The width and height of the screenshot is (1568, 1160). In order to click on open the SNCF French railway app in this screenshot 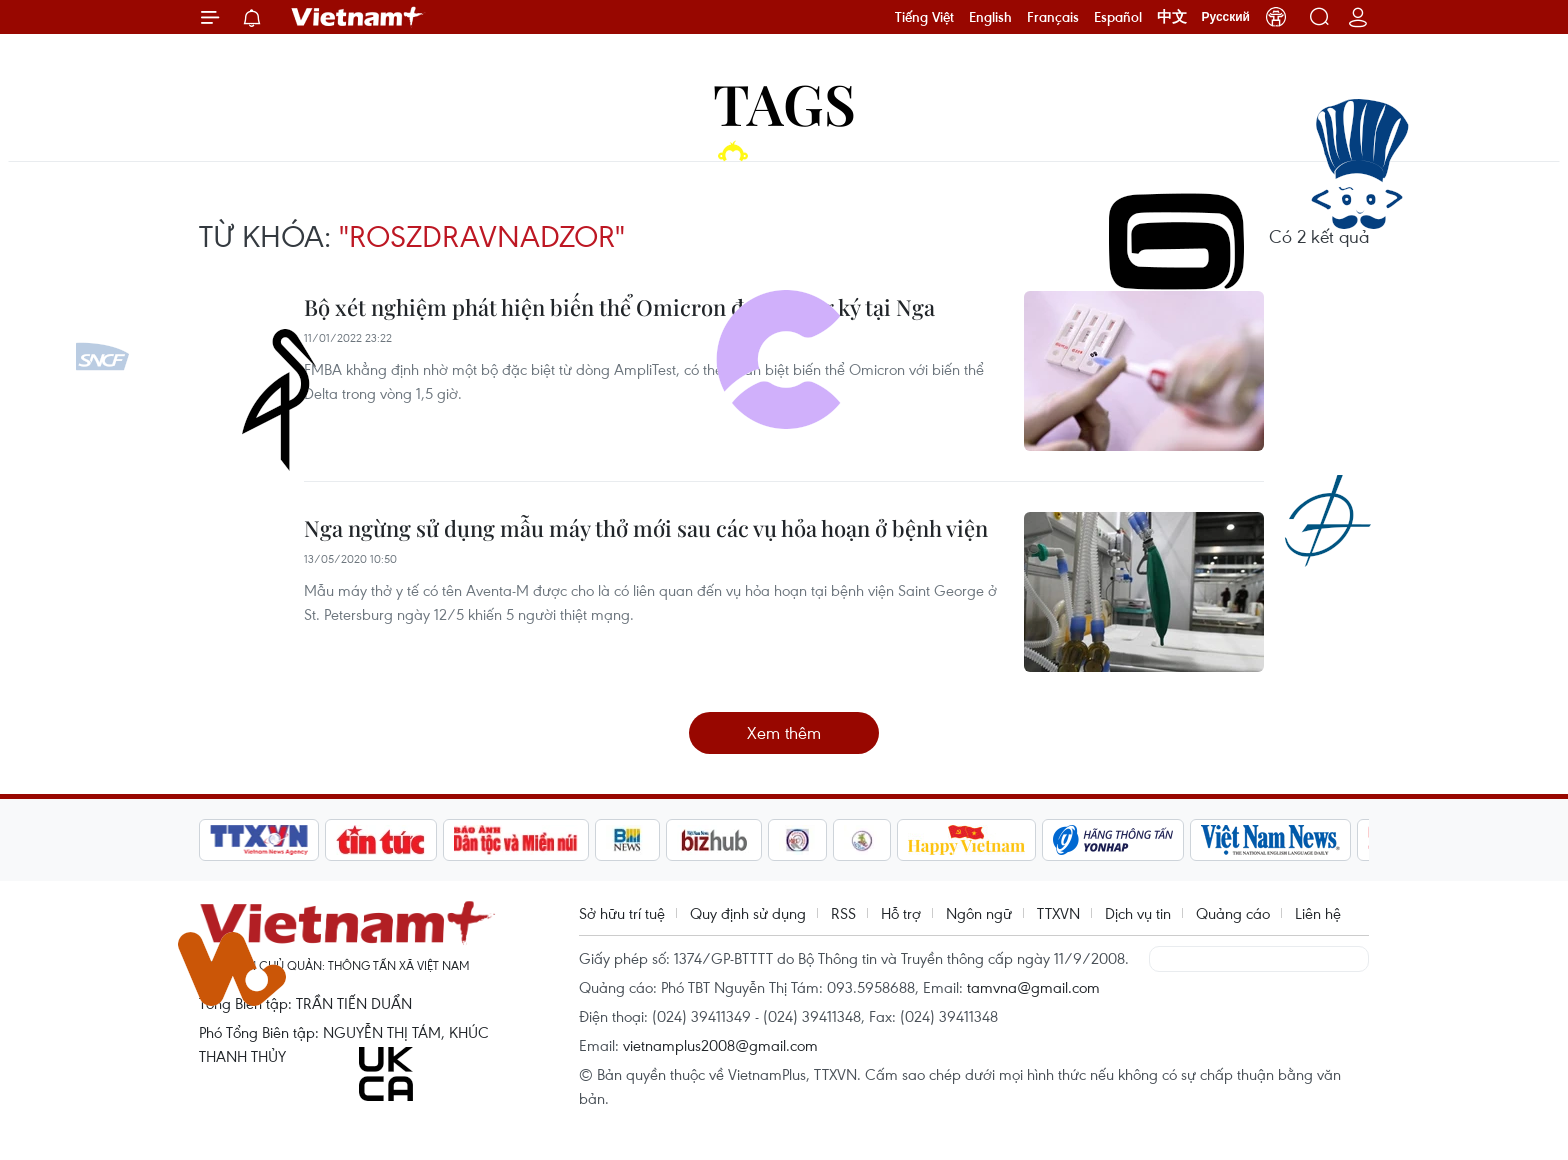, I will do `click(102, 356)`.